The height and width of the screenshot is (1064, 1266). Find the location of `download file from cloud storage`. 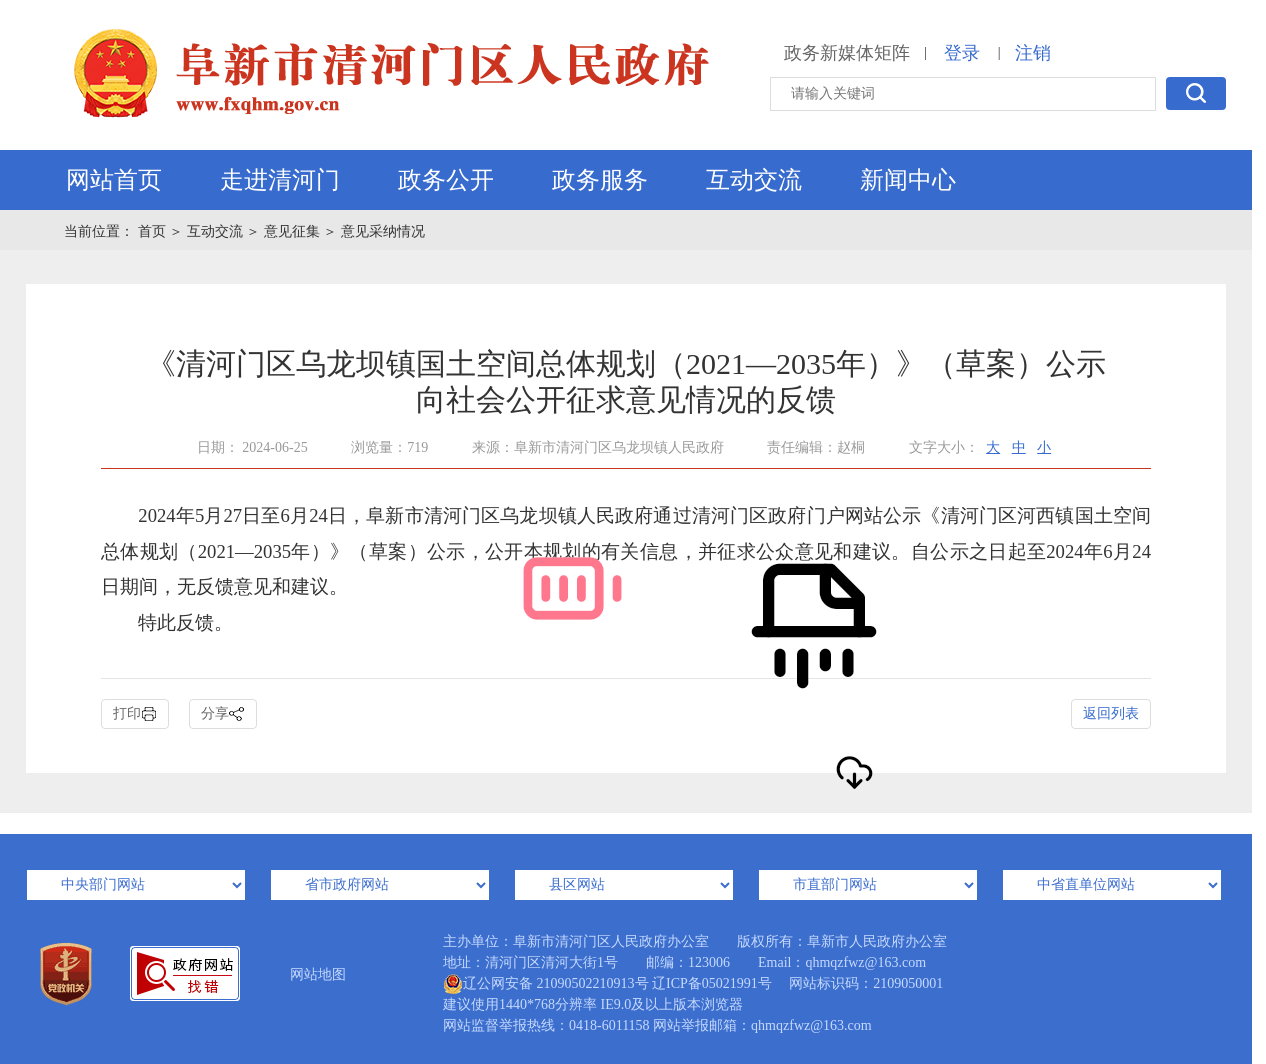

download file from cloud storage is located at coordinates (854, 772).